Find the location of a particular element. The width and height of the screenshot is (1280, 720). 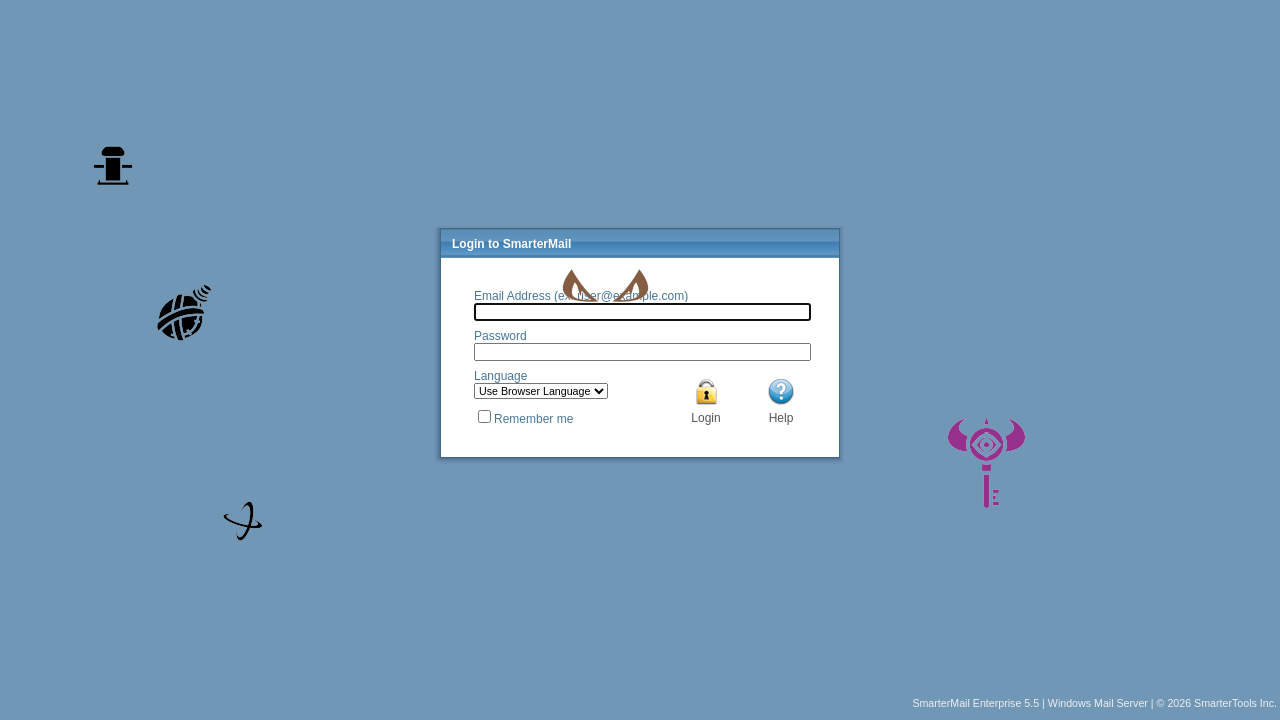

access 3D rotation or orbit controls is located at coordinates (243, 521).